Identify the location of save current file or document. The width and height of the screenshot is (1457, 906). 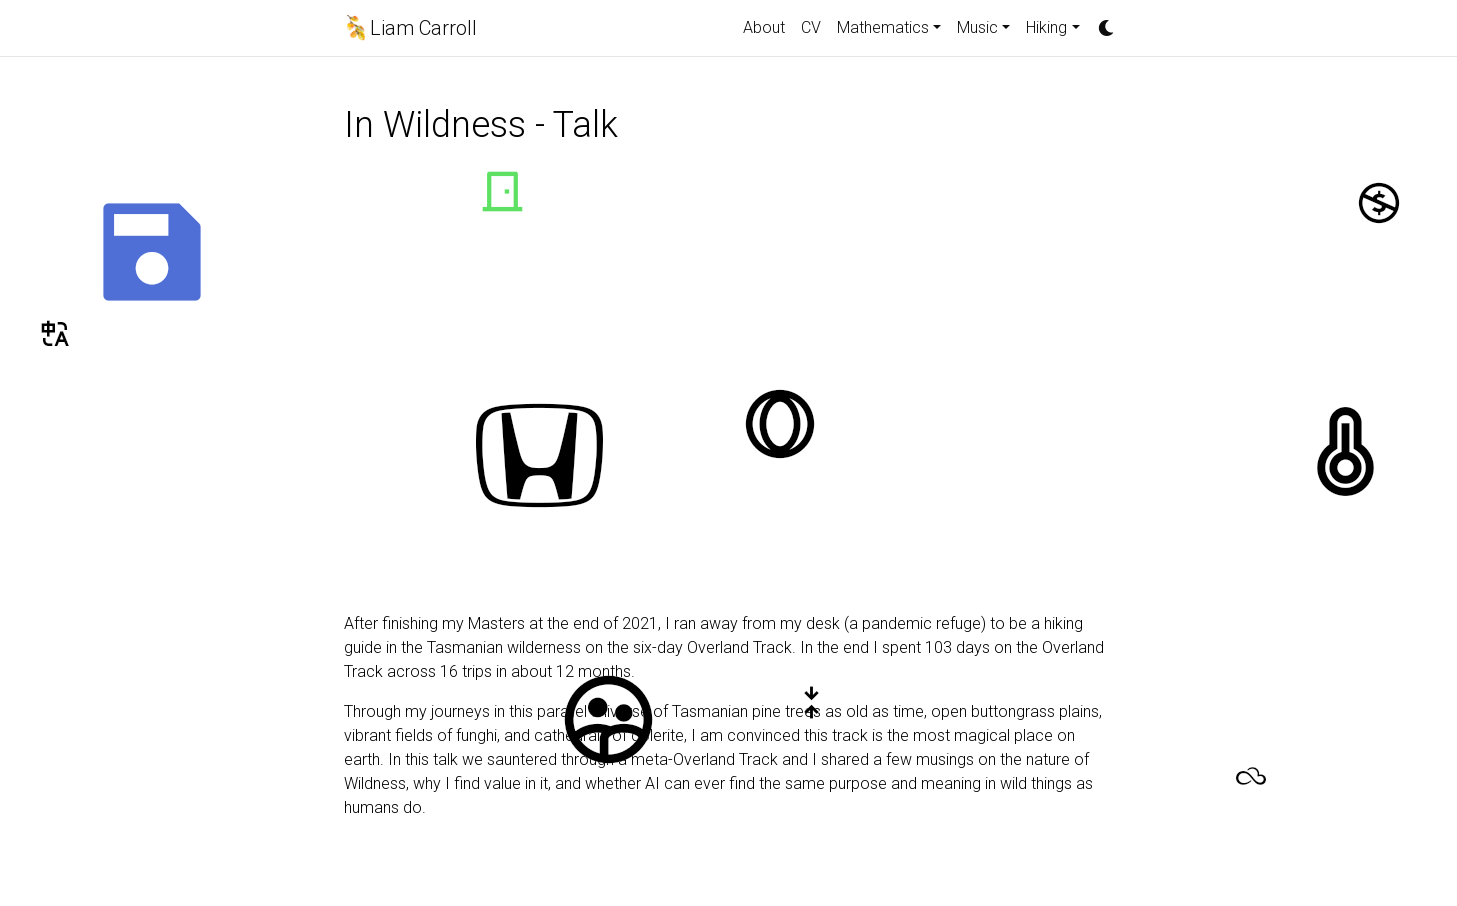
(152, 252).